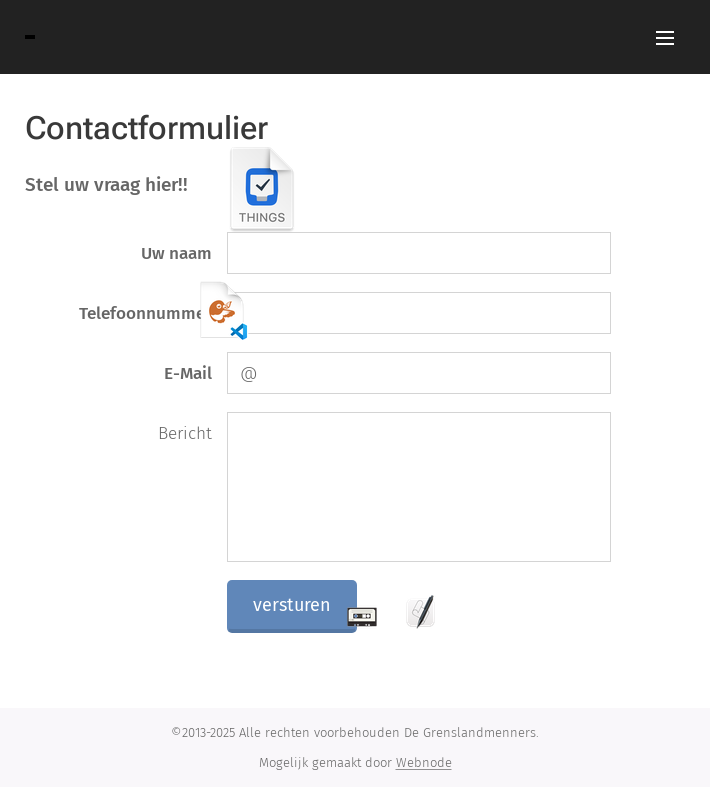  What do you see at coordinates (420, 612) in the screenshot?
I see `open script editor to write or edit automation scripts` at bounding box center [420, 612].